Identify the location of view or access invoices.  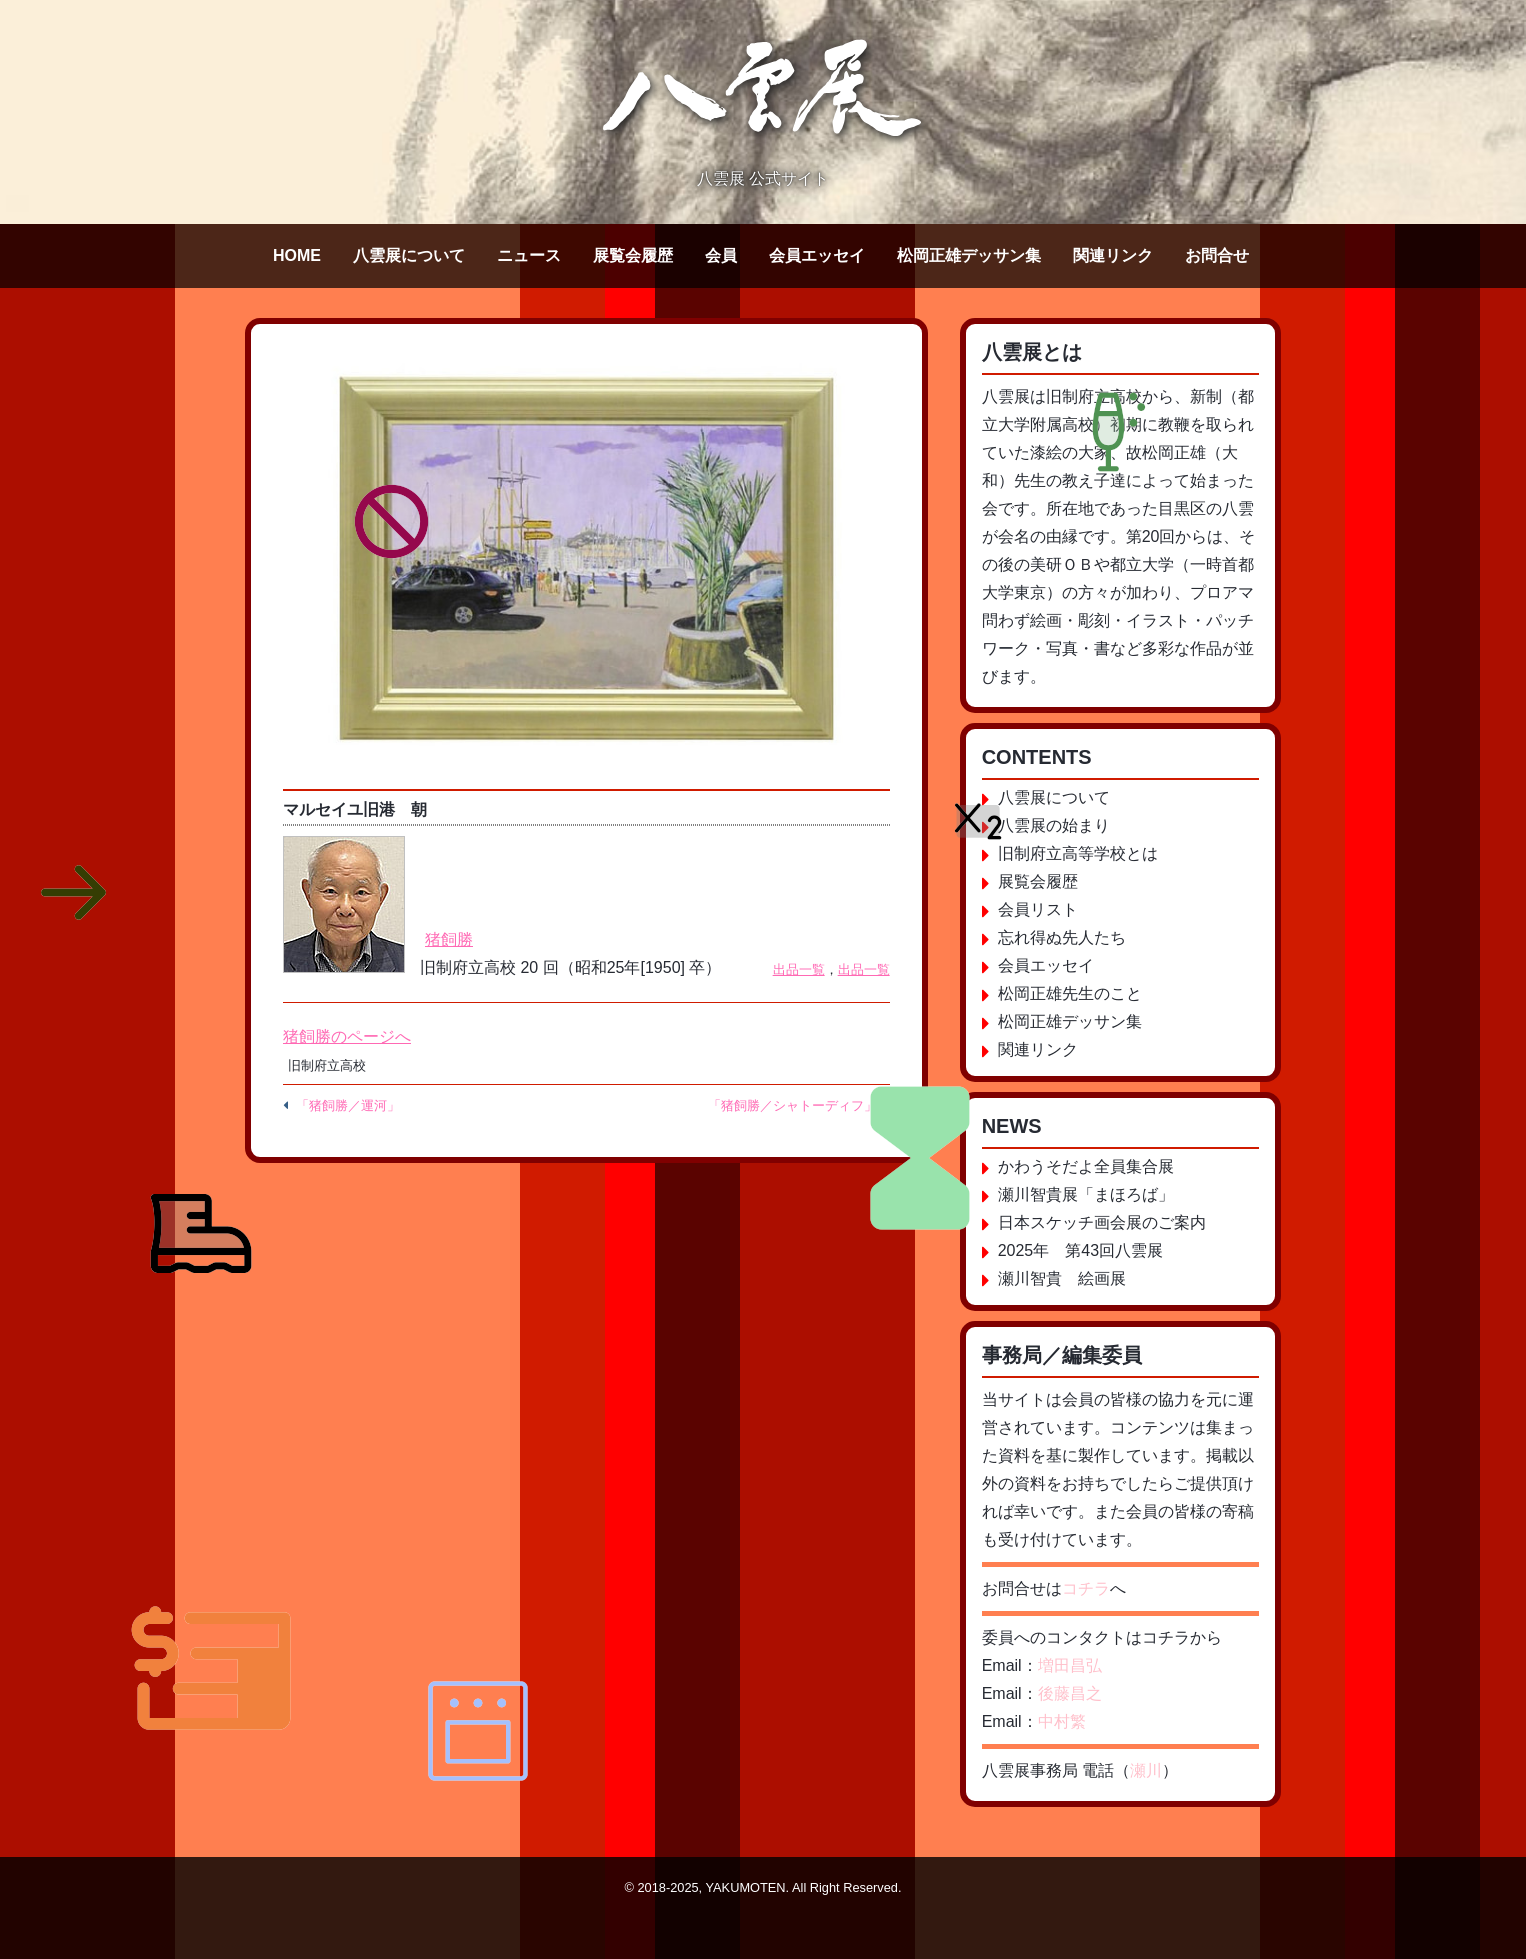
(214, 1671).